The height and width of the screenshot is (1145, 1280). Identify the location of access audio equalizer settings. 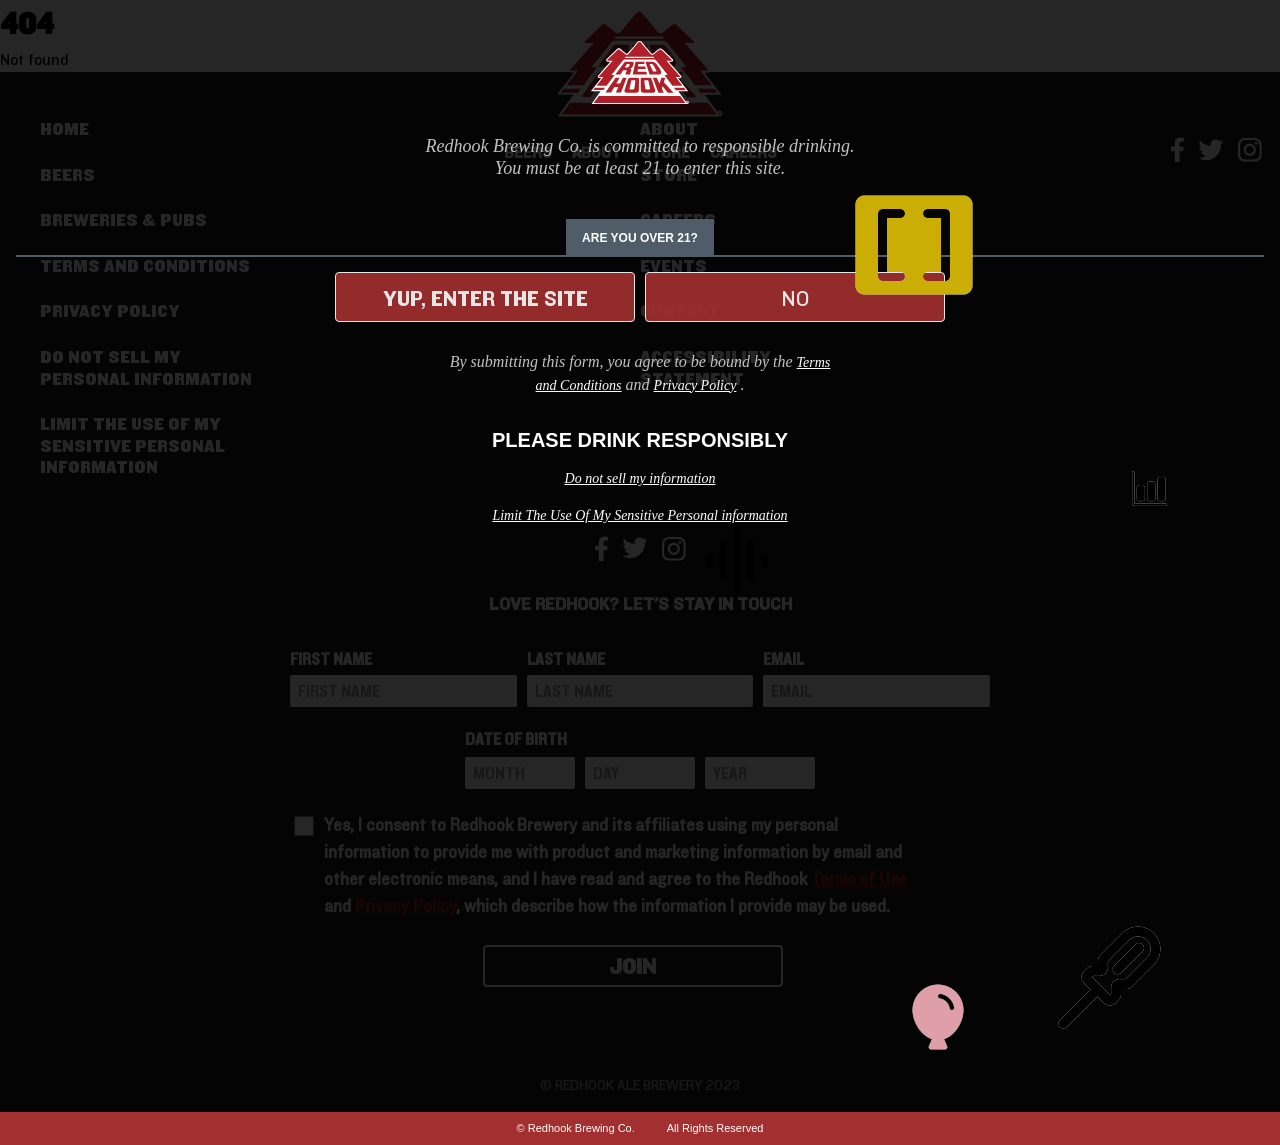
(737, 561).